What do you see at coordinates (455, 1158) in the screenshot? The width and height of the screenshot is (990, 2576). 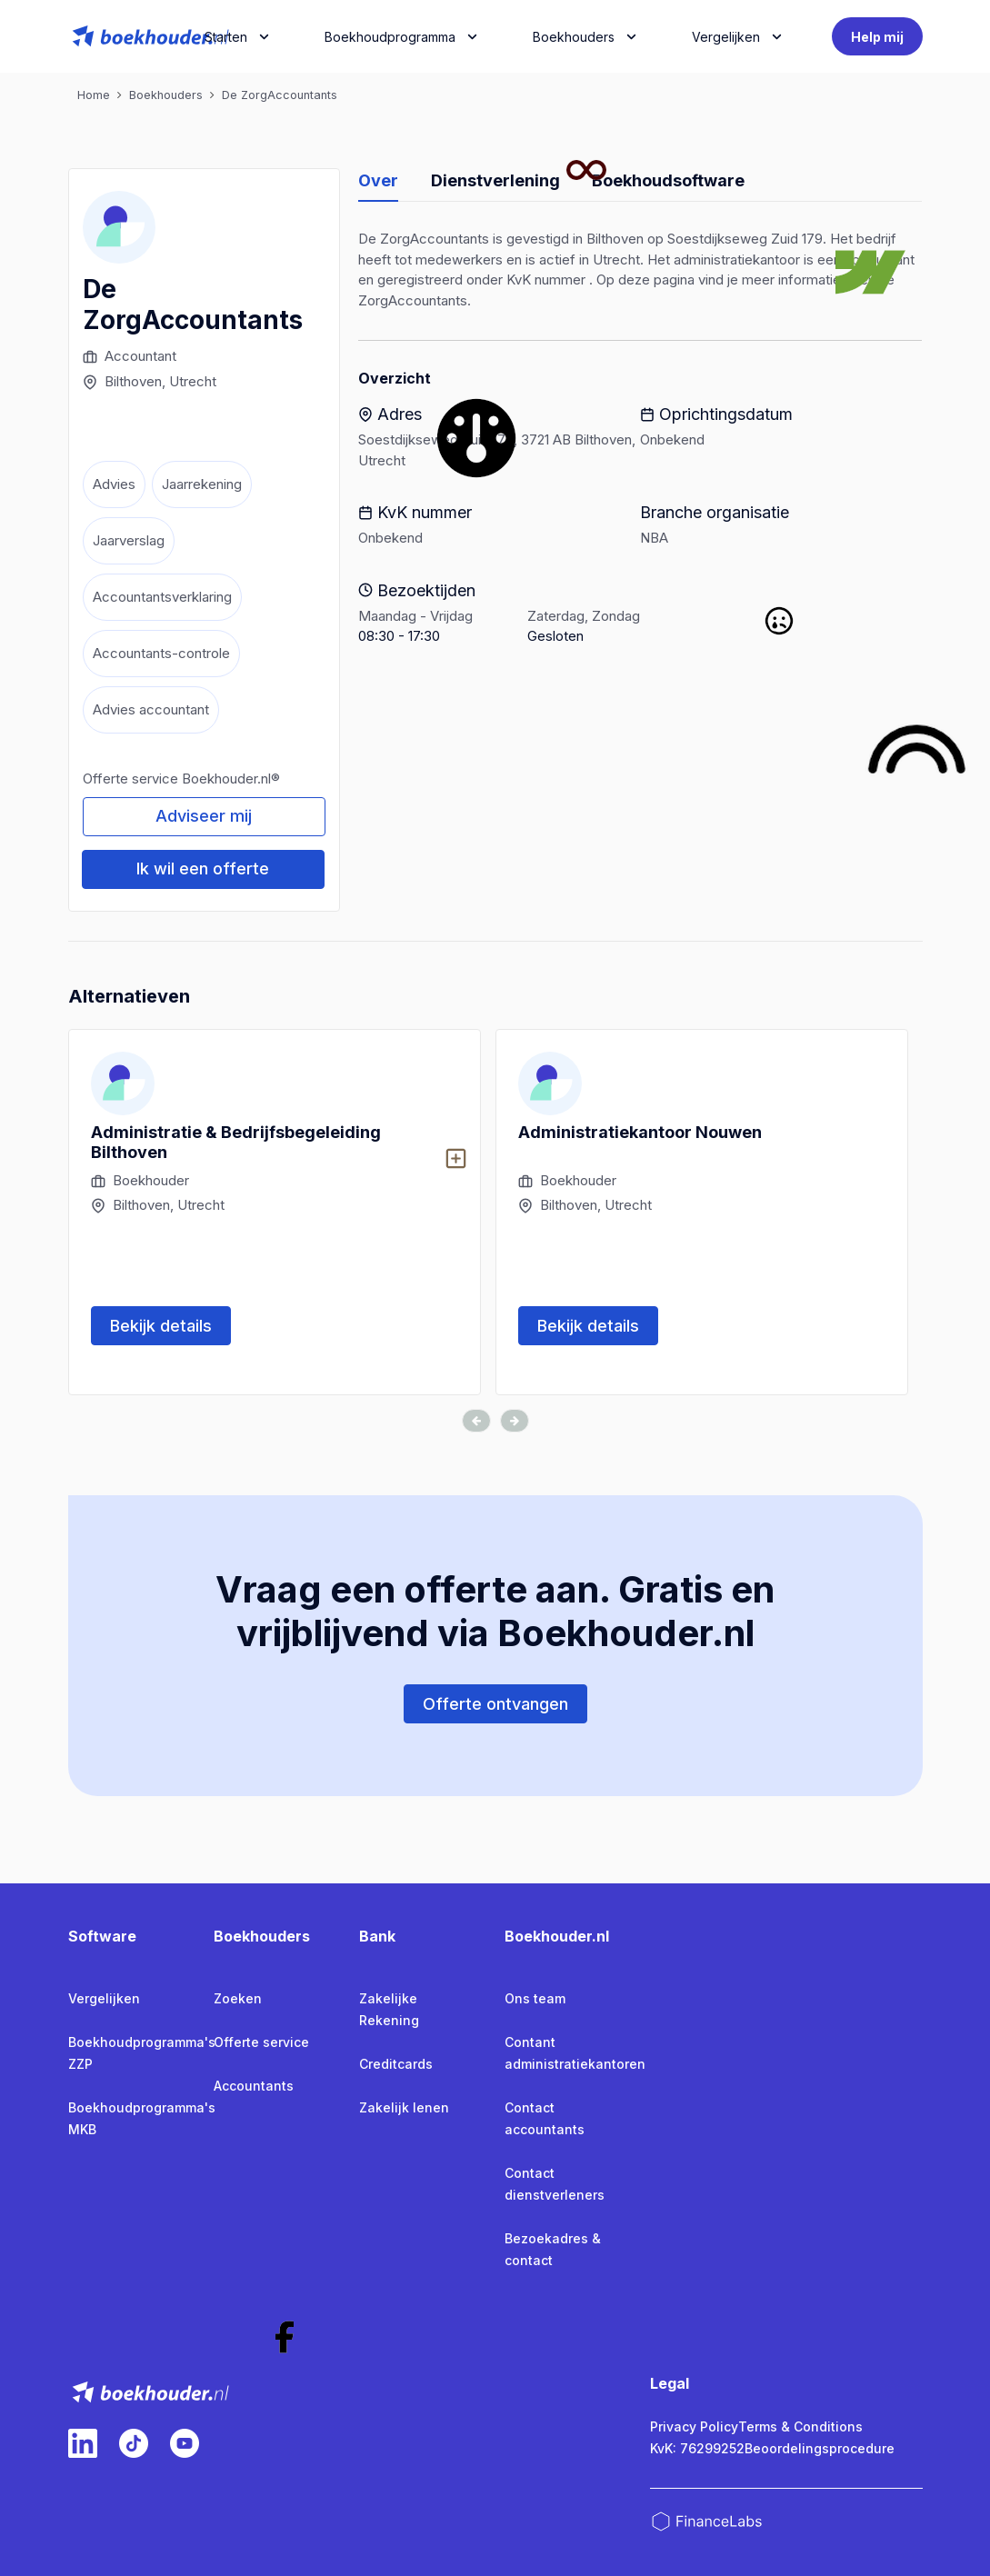 I see `add a new item` at bounding box center [455, 1158].